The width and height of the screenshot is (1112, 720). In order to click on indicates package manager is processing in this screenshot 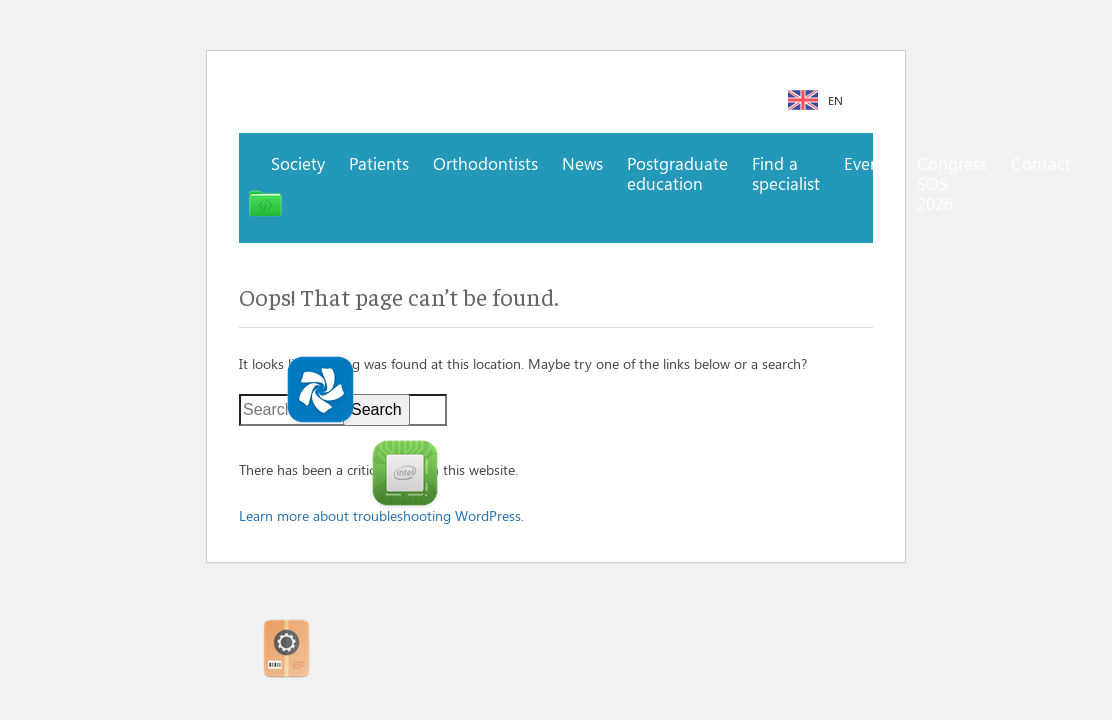, I will do `click(286, 648)`.